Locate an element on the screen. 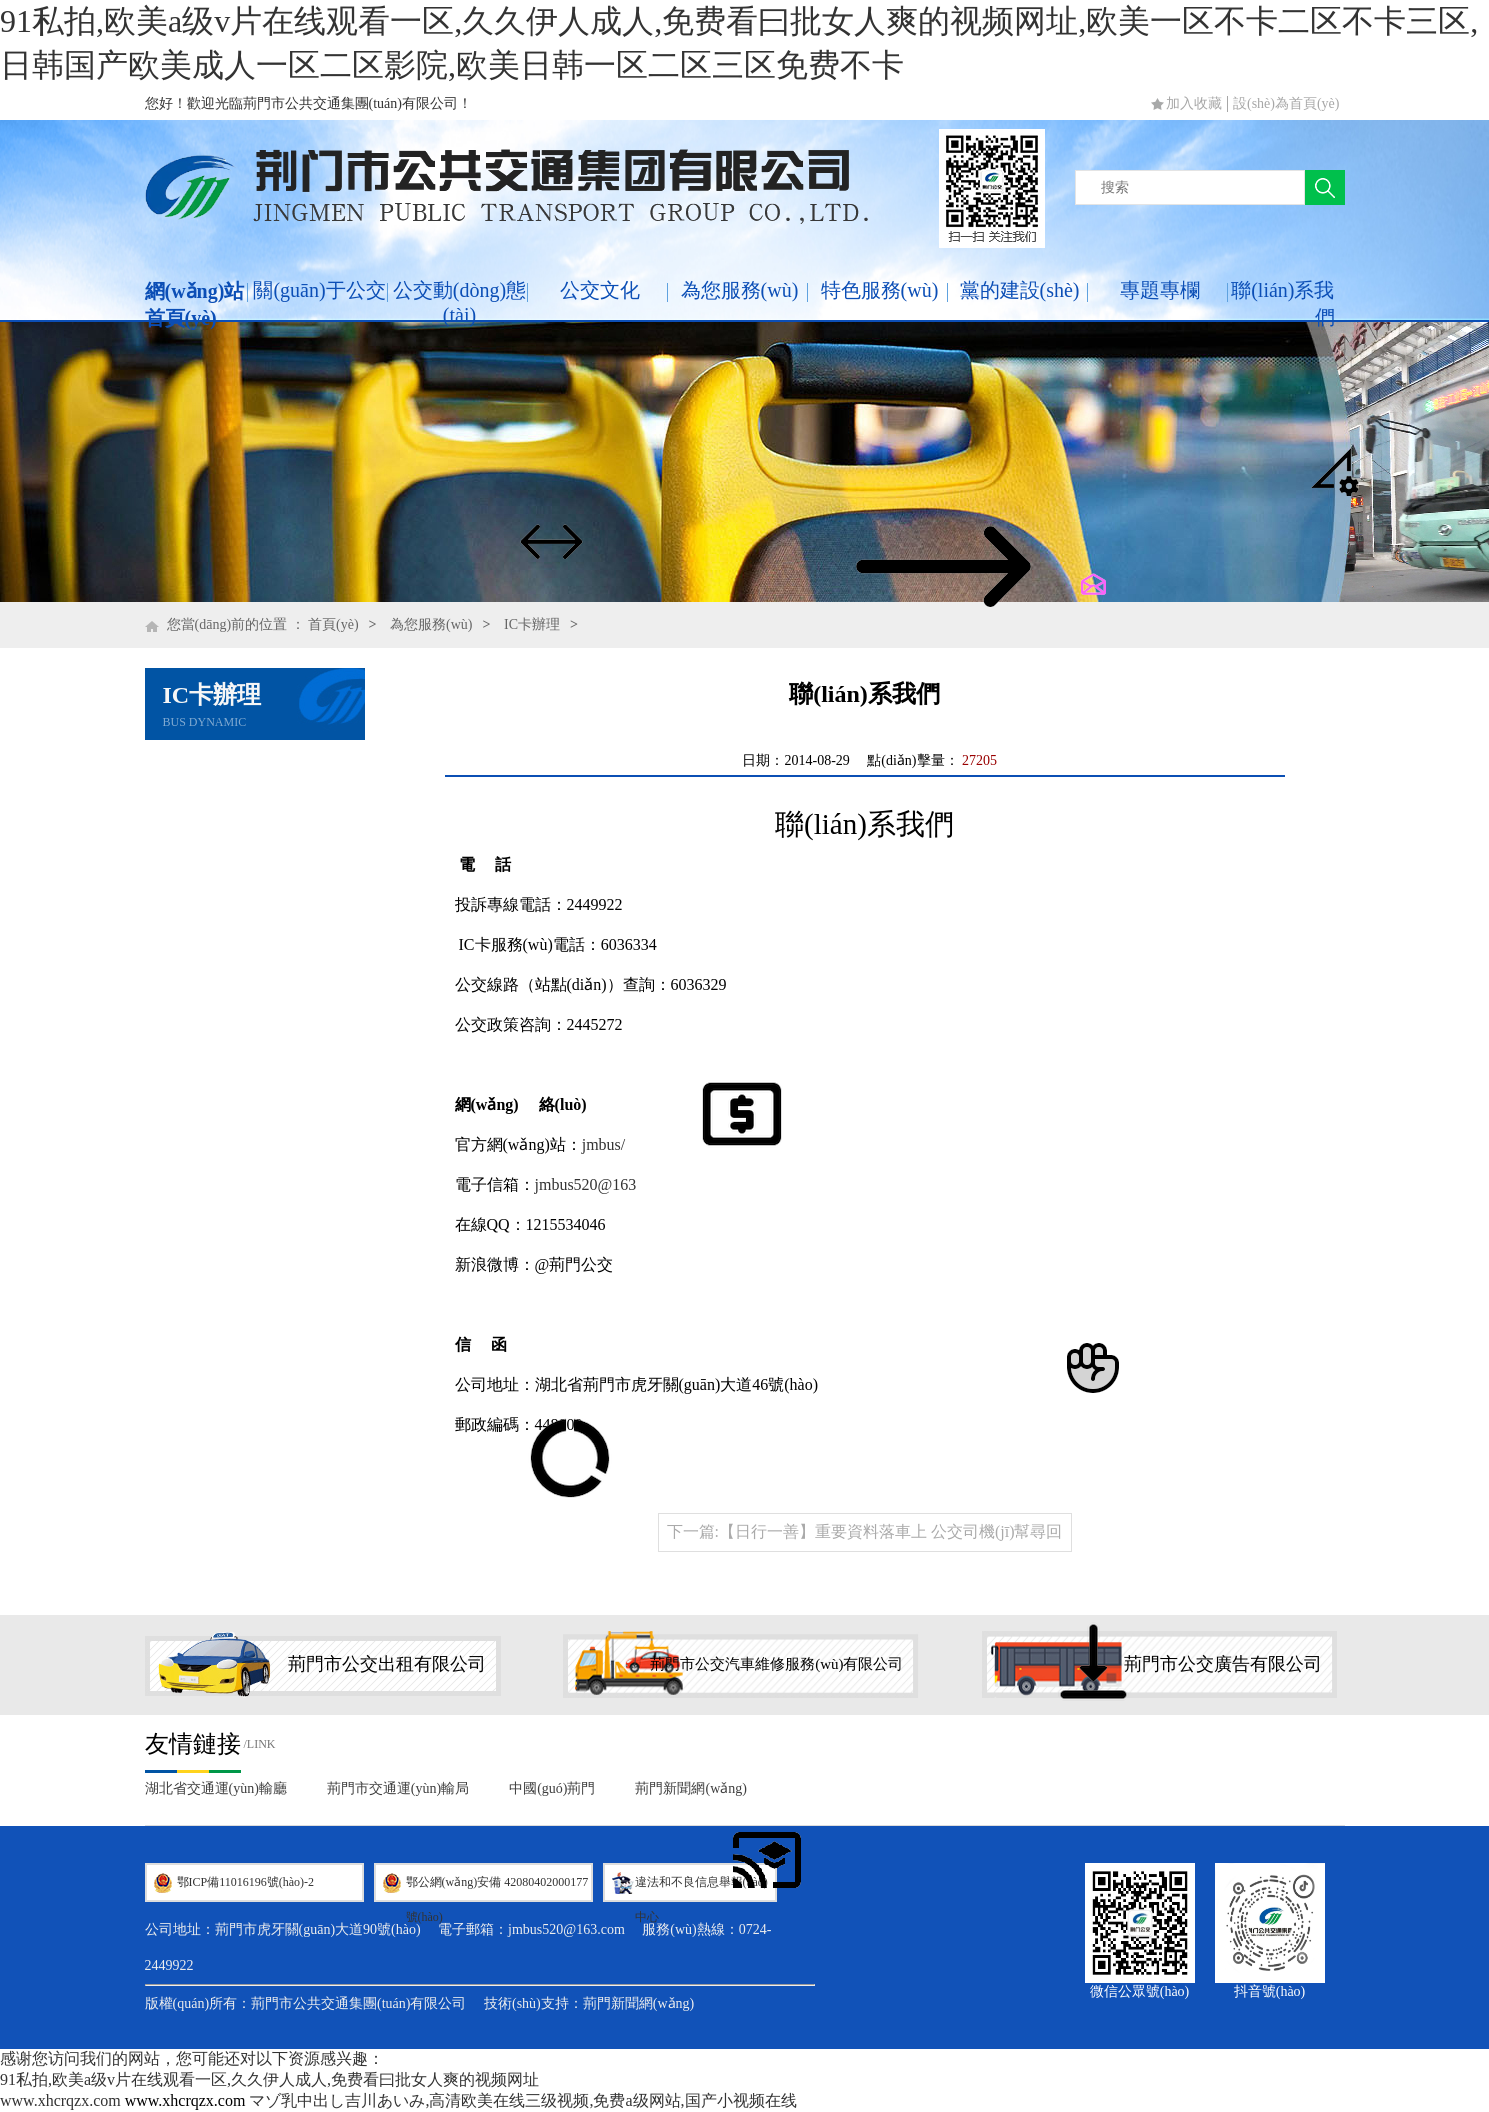 Image resolution: width=1489 pixels, height=2112 pixels. mark message as read is located at coordinates (1093, 585).